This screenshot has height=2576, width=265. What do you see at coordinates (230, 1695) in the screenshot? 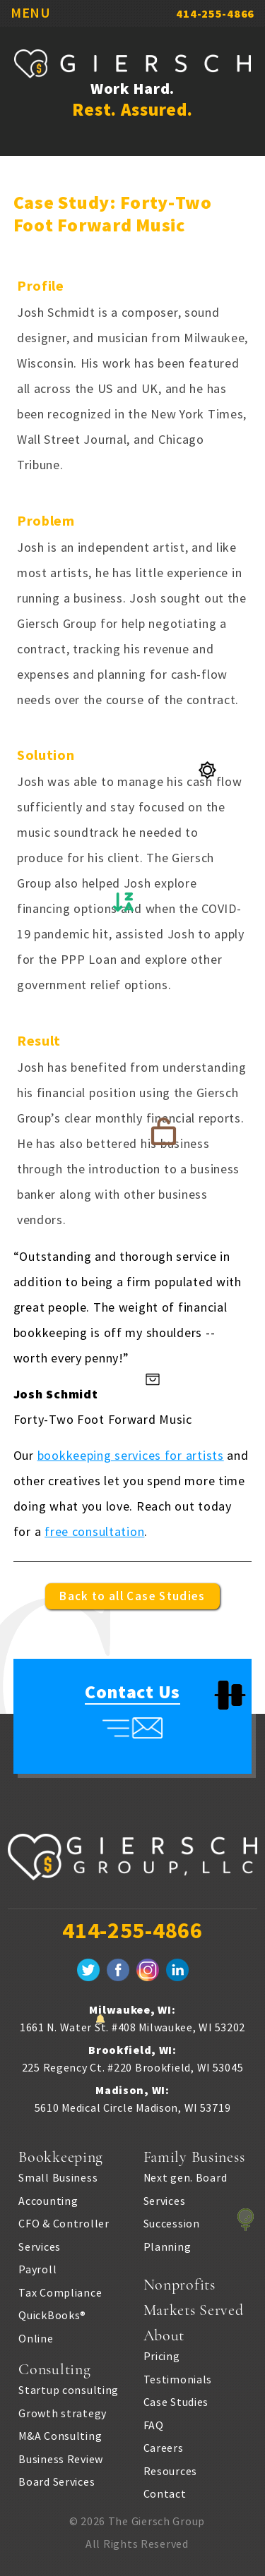
I see `align selected objects to vertical center` at bounding box center [230, 1695].